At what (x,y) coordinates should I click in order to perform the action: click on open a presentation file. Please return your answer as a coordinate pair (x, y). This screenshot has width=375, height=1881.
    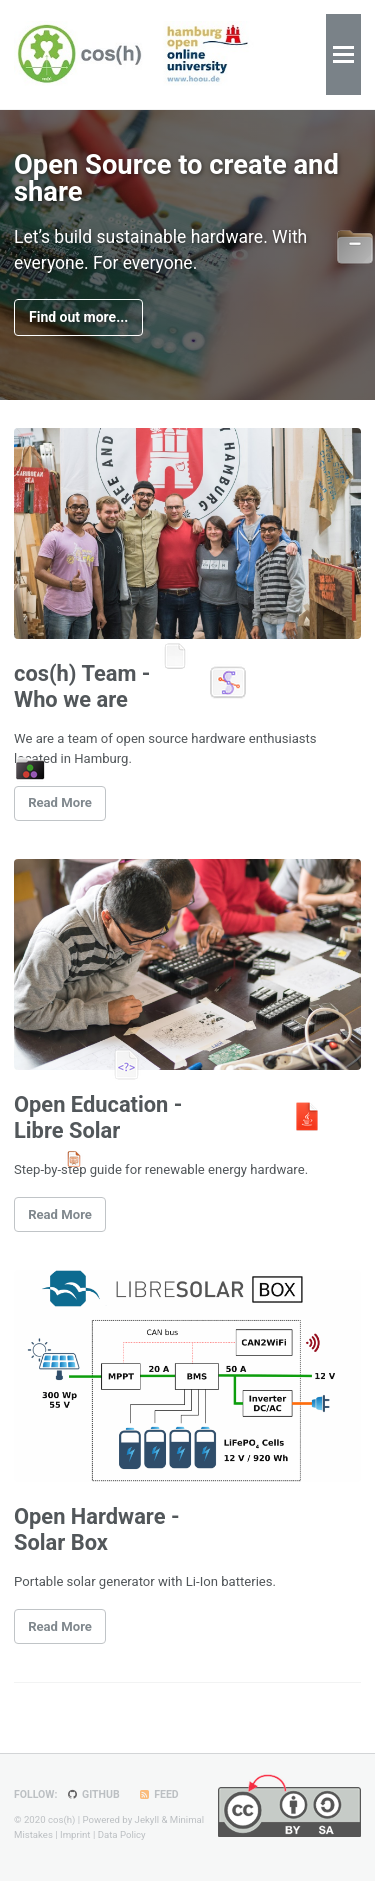
    Looking at the image, I should click on (74, 1159).